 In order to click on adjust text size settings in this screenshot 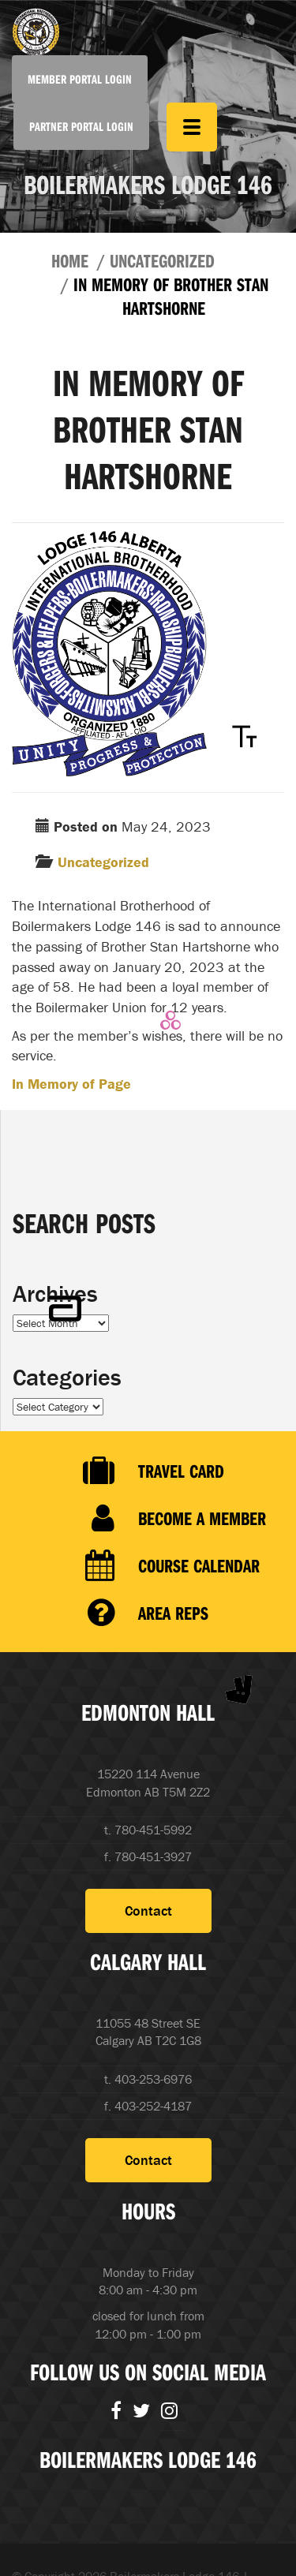, I will do `click(245, 735)`.